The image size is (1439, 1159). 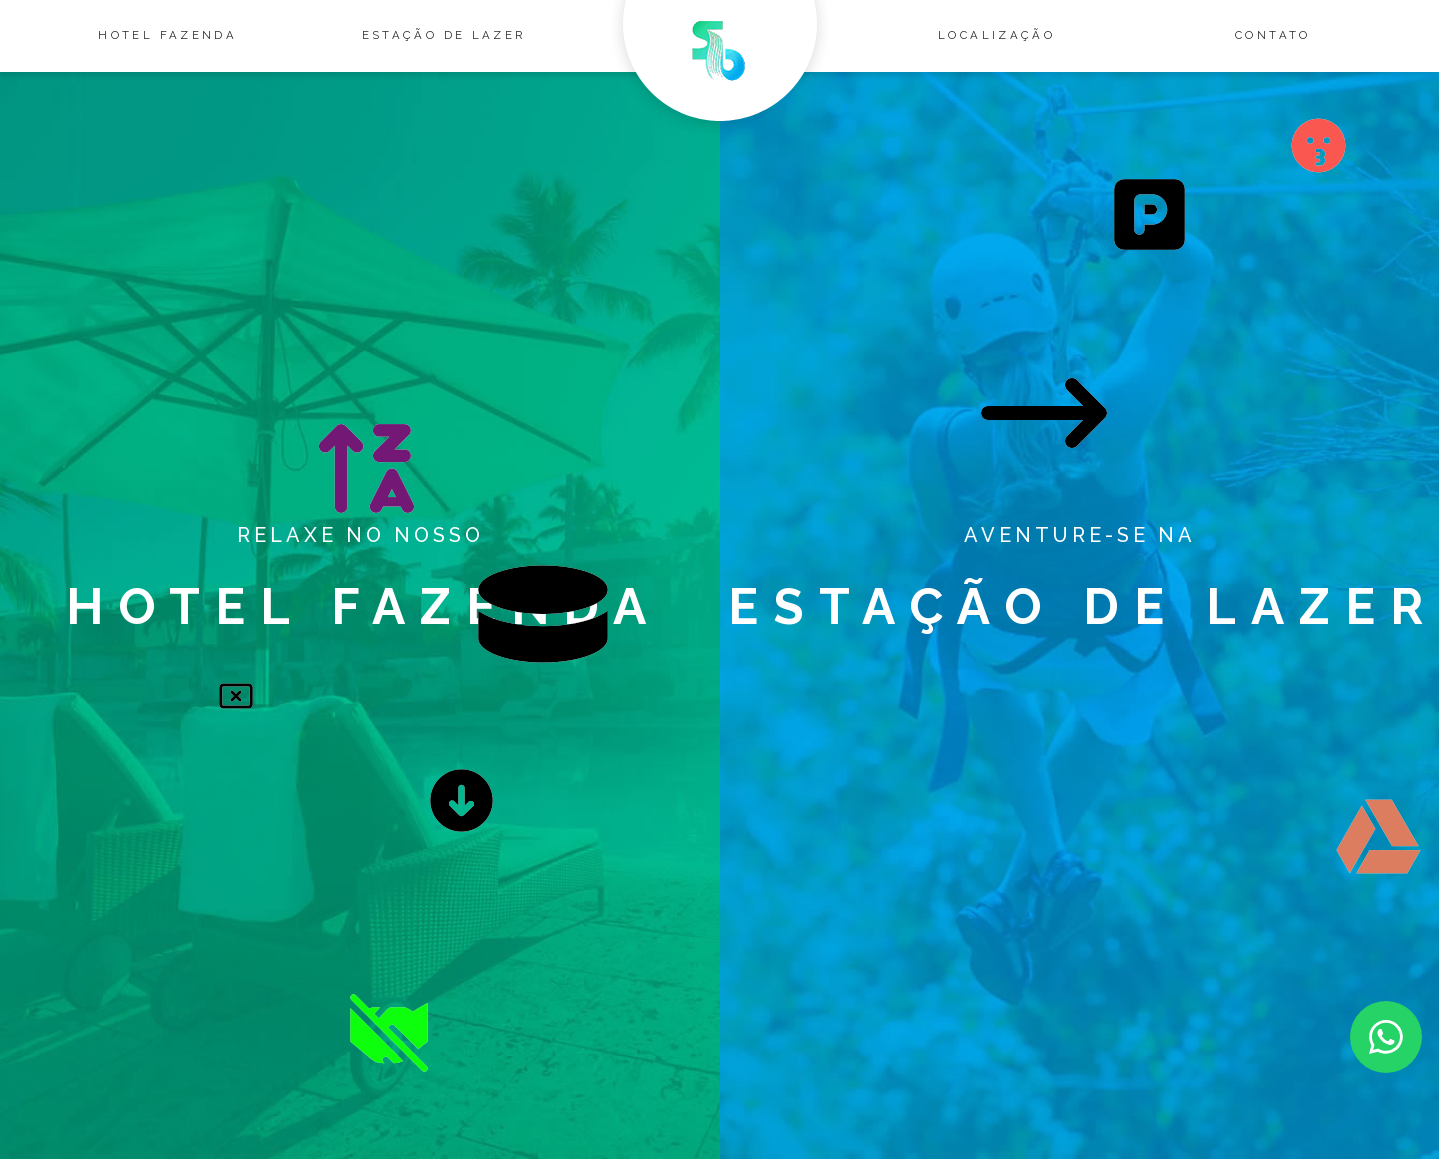 What do you see at coordinates (1044, 413) in the screenshot?
I see `continue to the next step` at bounding box center [1044, 413].